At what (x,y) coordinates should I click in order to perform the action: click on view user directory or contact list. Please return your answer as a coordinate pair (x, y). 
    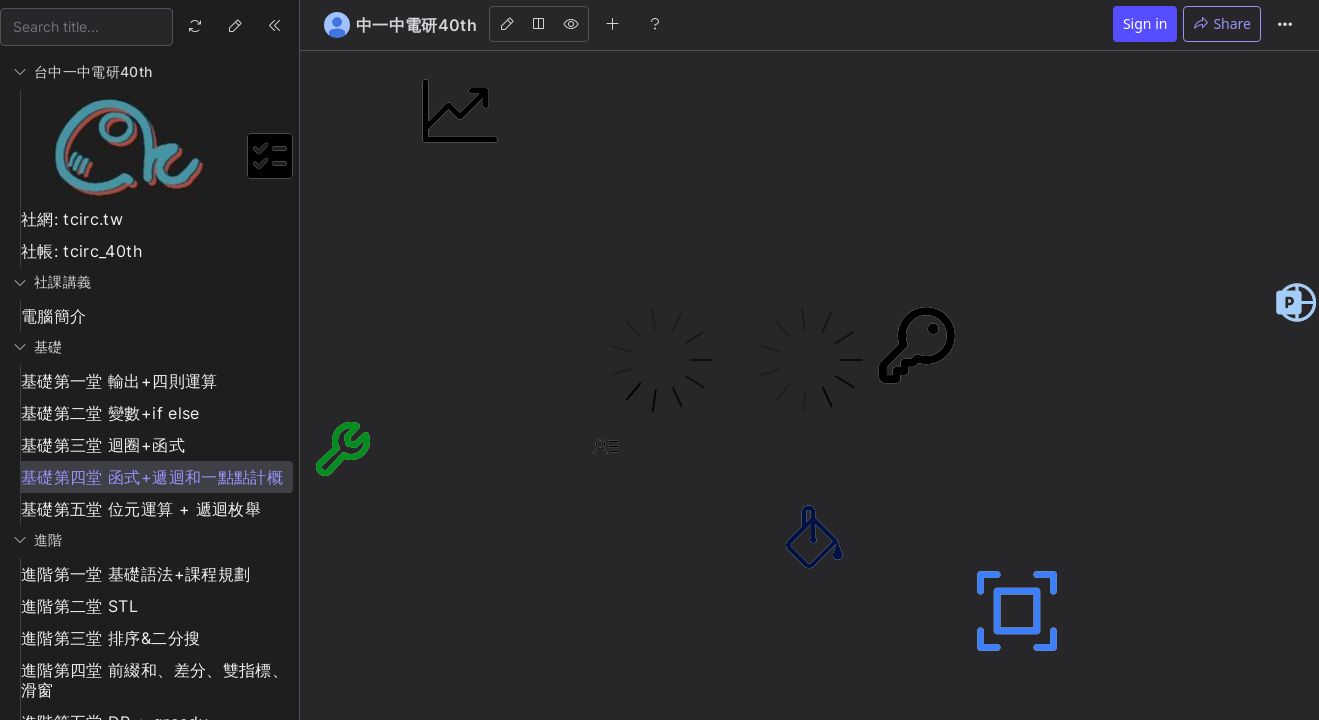
    Looking at the image, I should click on (605, 446).